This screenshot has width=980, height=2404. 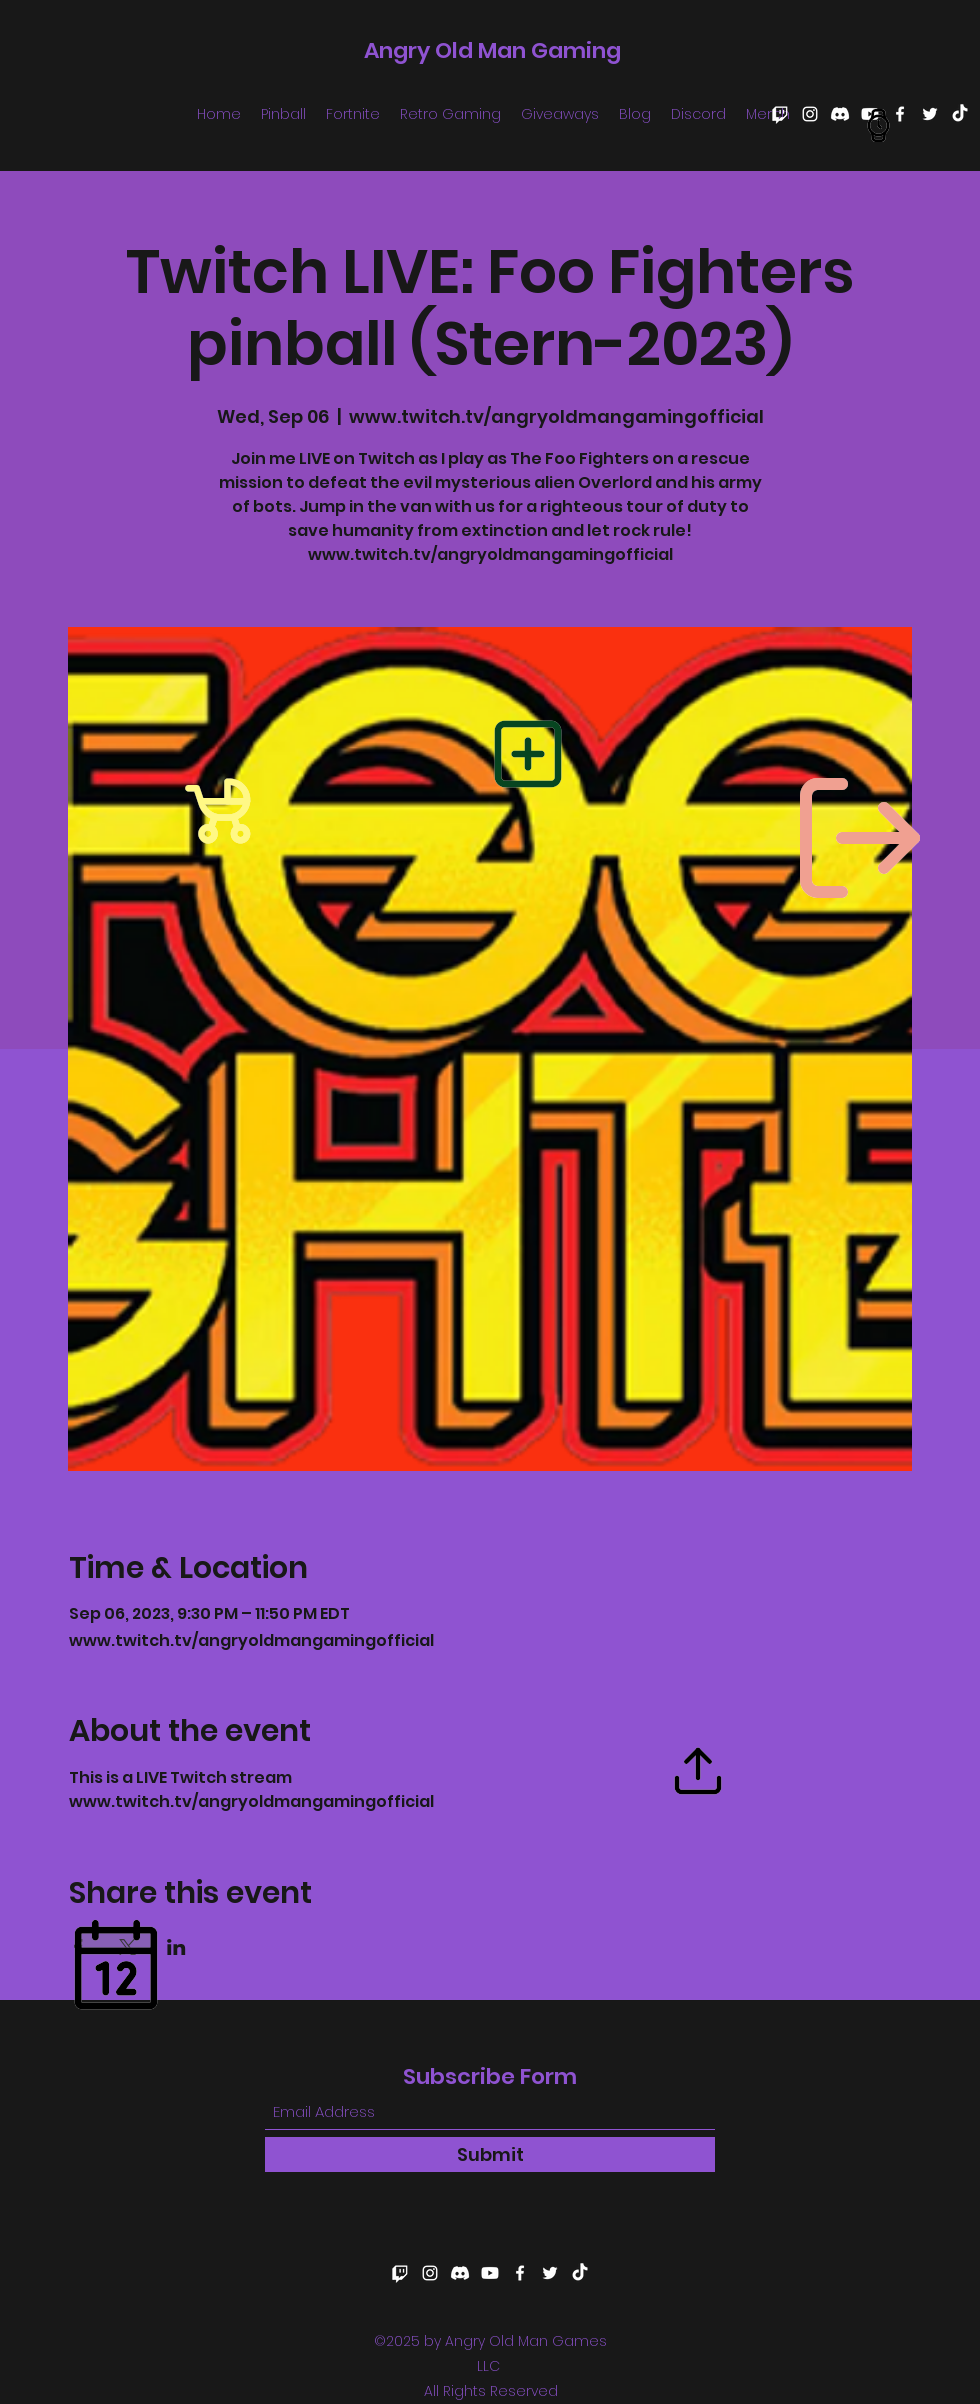 What do you see at coordinates (221, 811) in the screenshot?
I see `access baby or parenting-related features` at bounding box center [221, 811].